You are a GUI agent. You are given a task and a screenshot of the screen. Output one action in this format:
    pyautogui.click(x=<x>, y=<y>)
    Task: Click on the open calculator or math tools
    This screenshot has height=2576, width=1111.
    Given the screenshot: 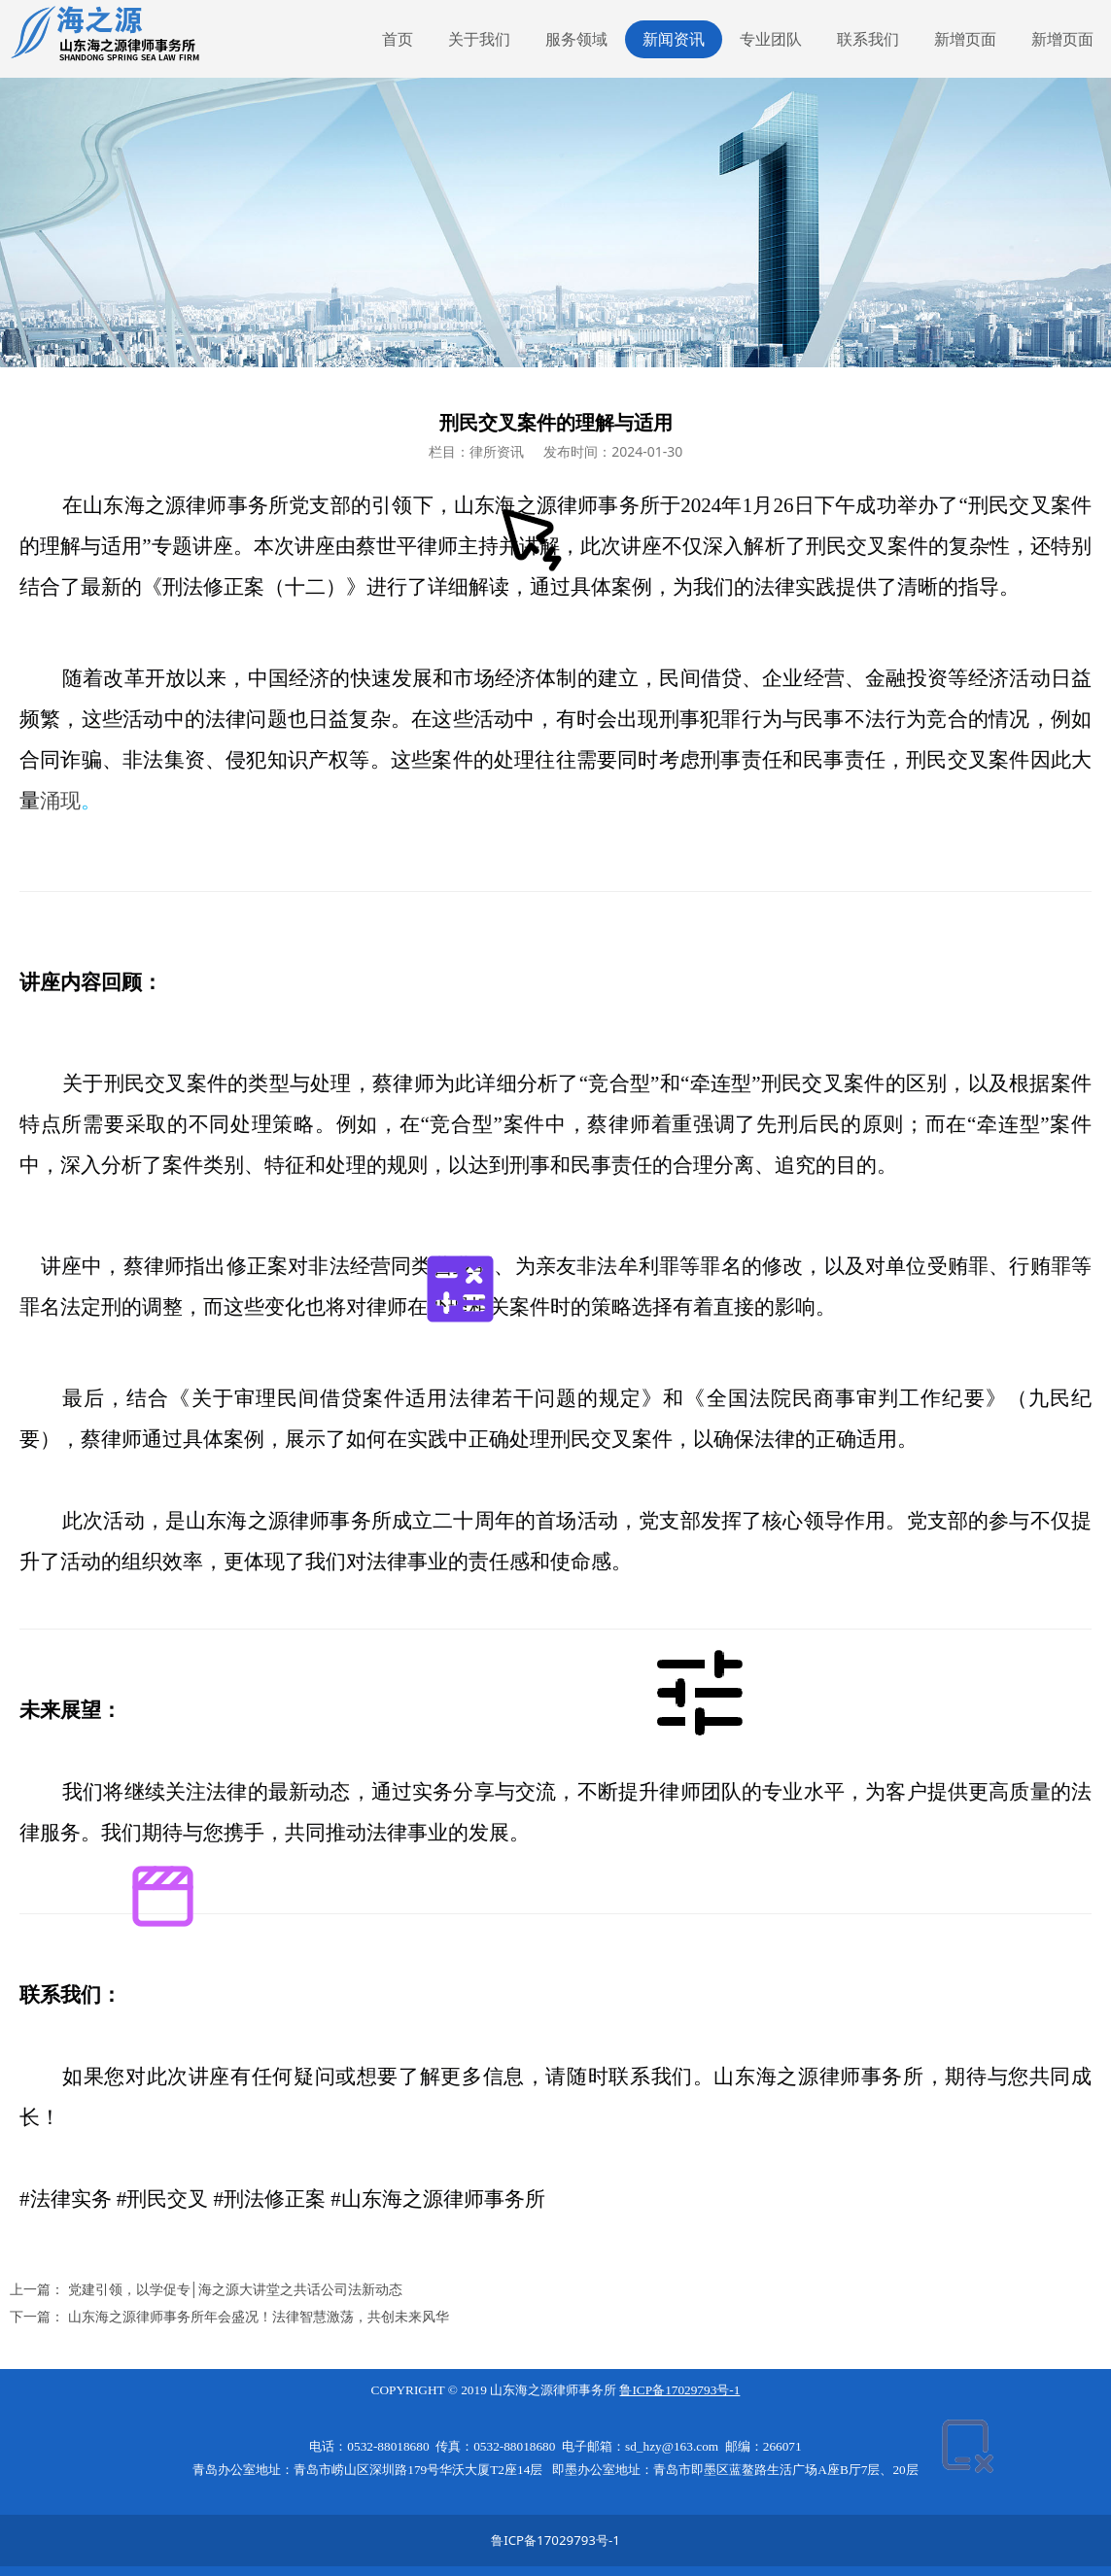 What is the action you would take?
    pyautogui.click(x=460, y=1288)
    